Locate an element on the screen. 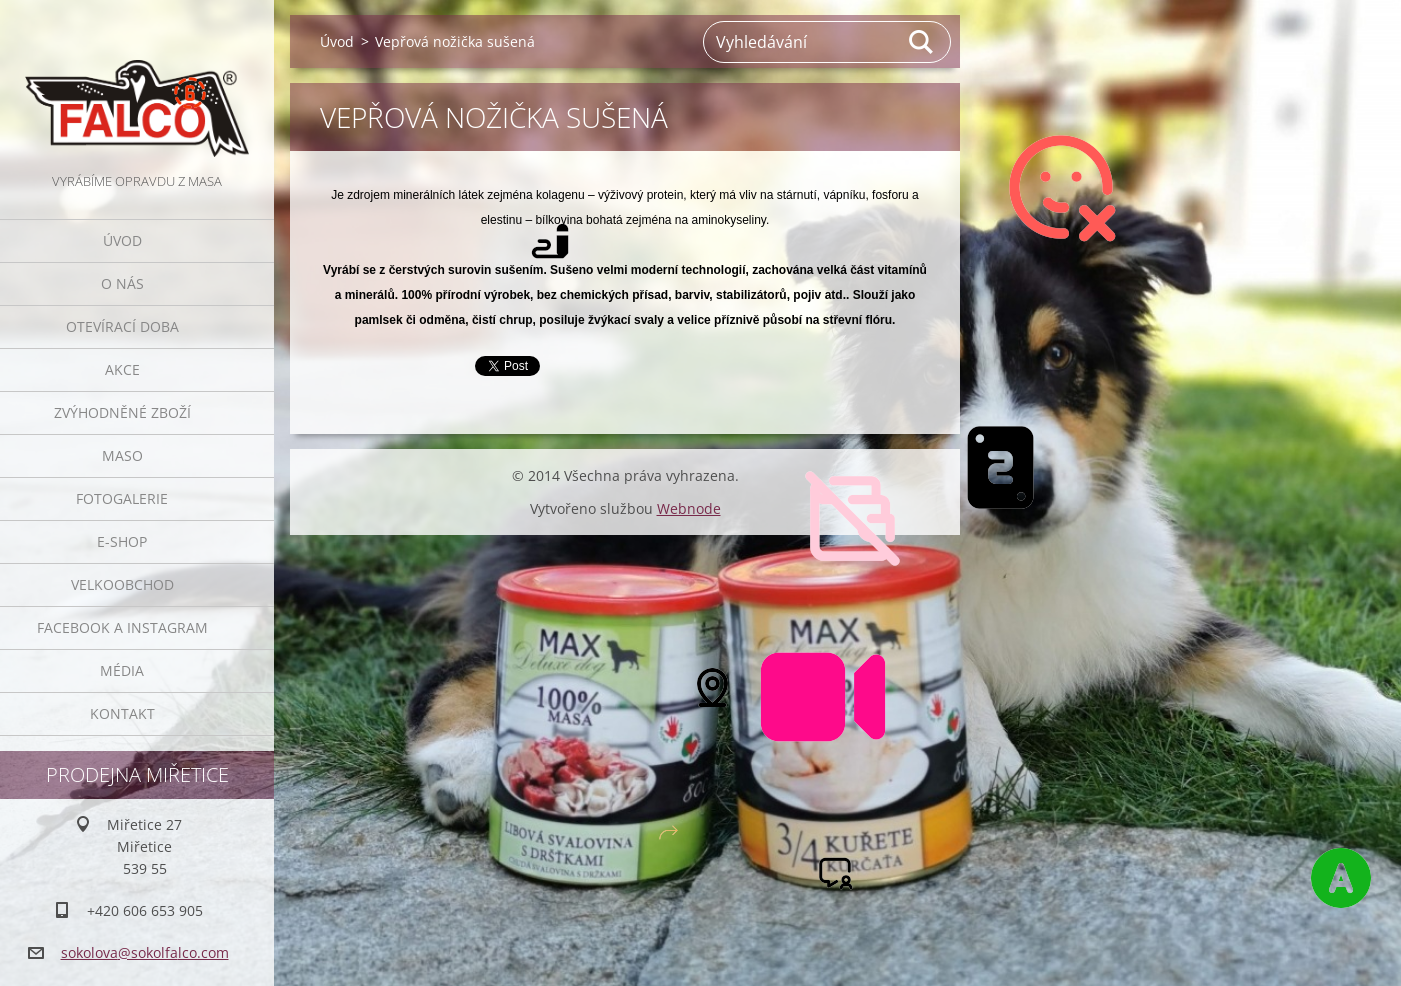  compose or write new content is located at coordinates (551, 243).